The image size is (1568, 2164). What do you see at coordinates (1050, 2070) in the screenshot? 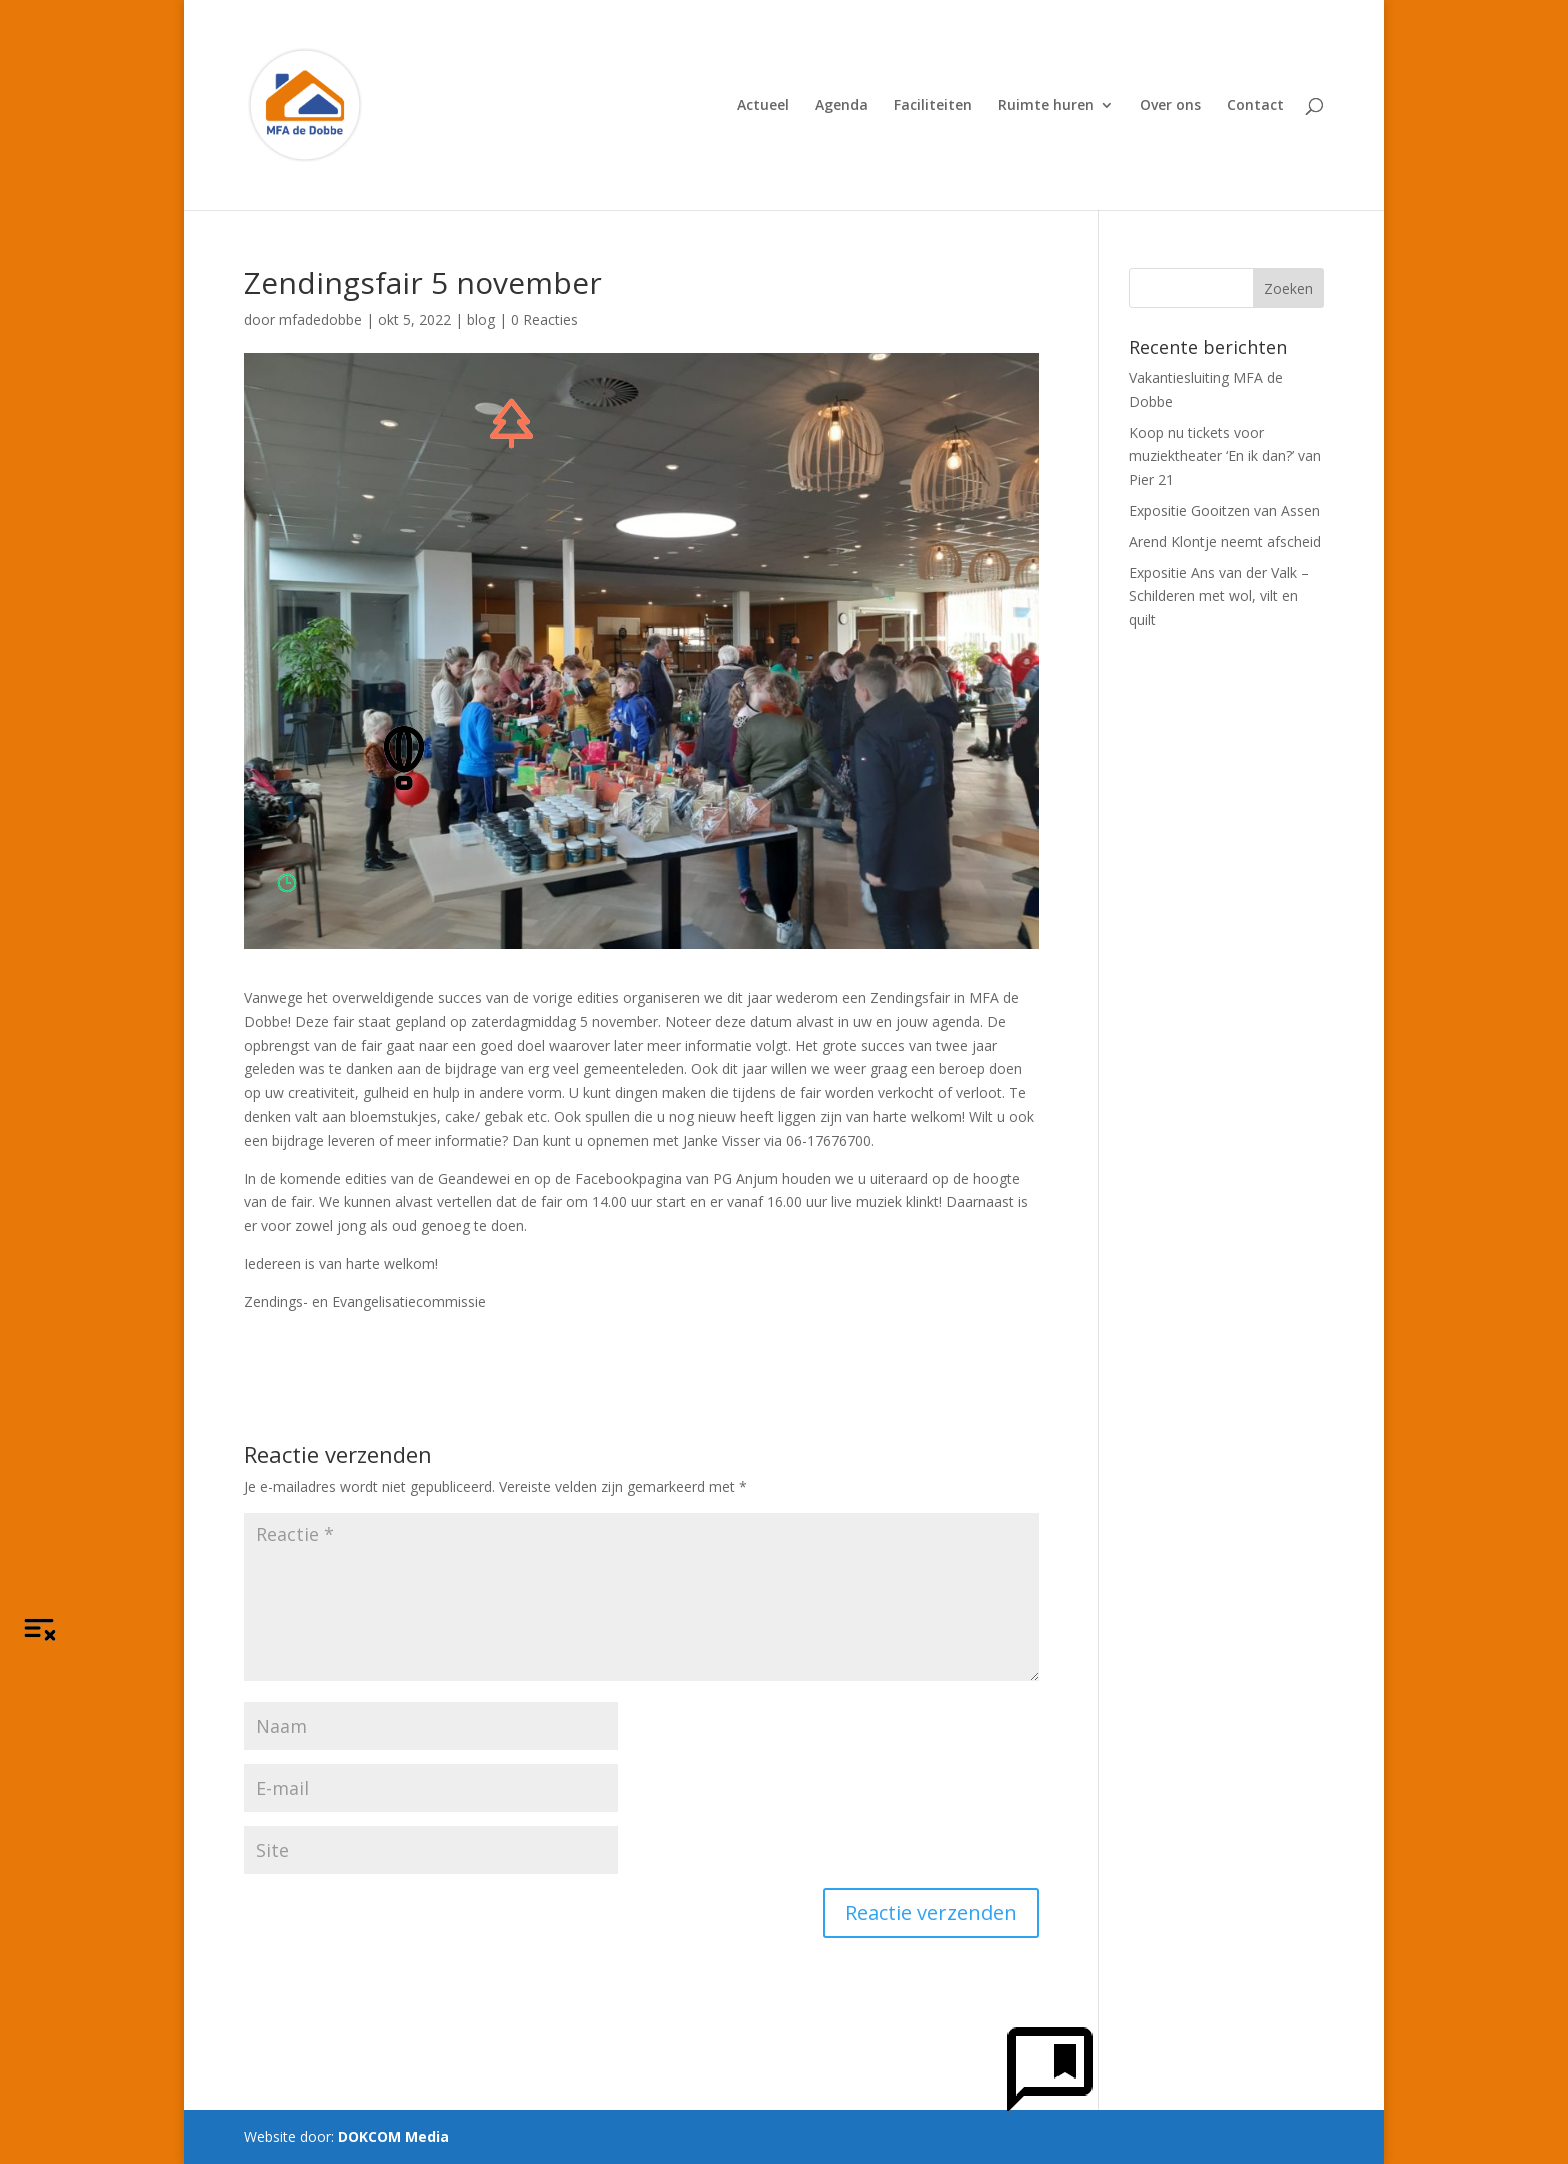
I see `access saved comments or messages` at bounding box center [1050, 2070].